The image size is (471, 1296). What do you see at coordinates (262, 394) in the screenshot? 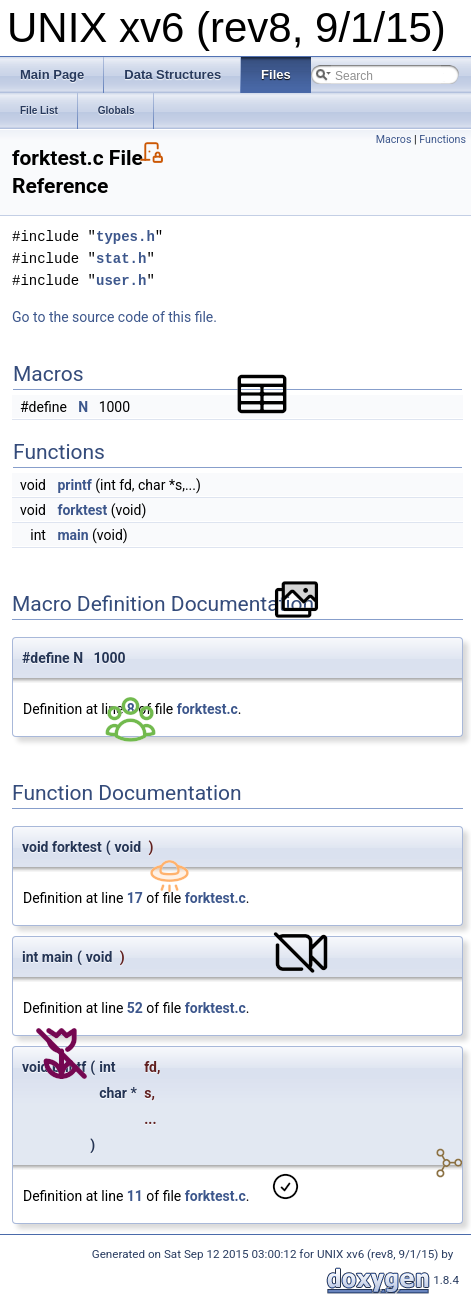
I see `view data in table format` at bounding box center [262, 394].